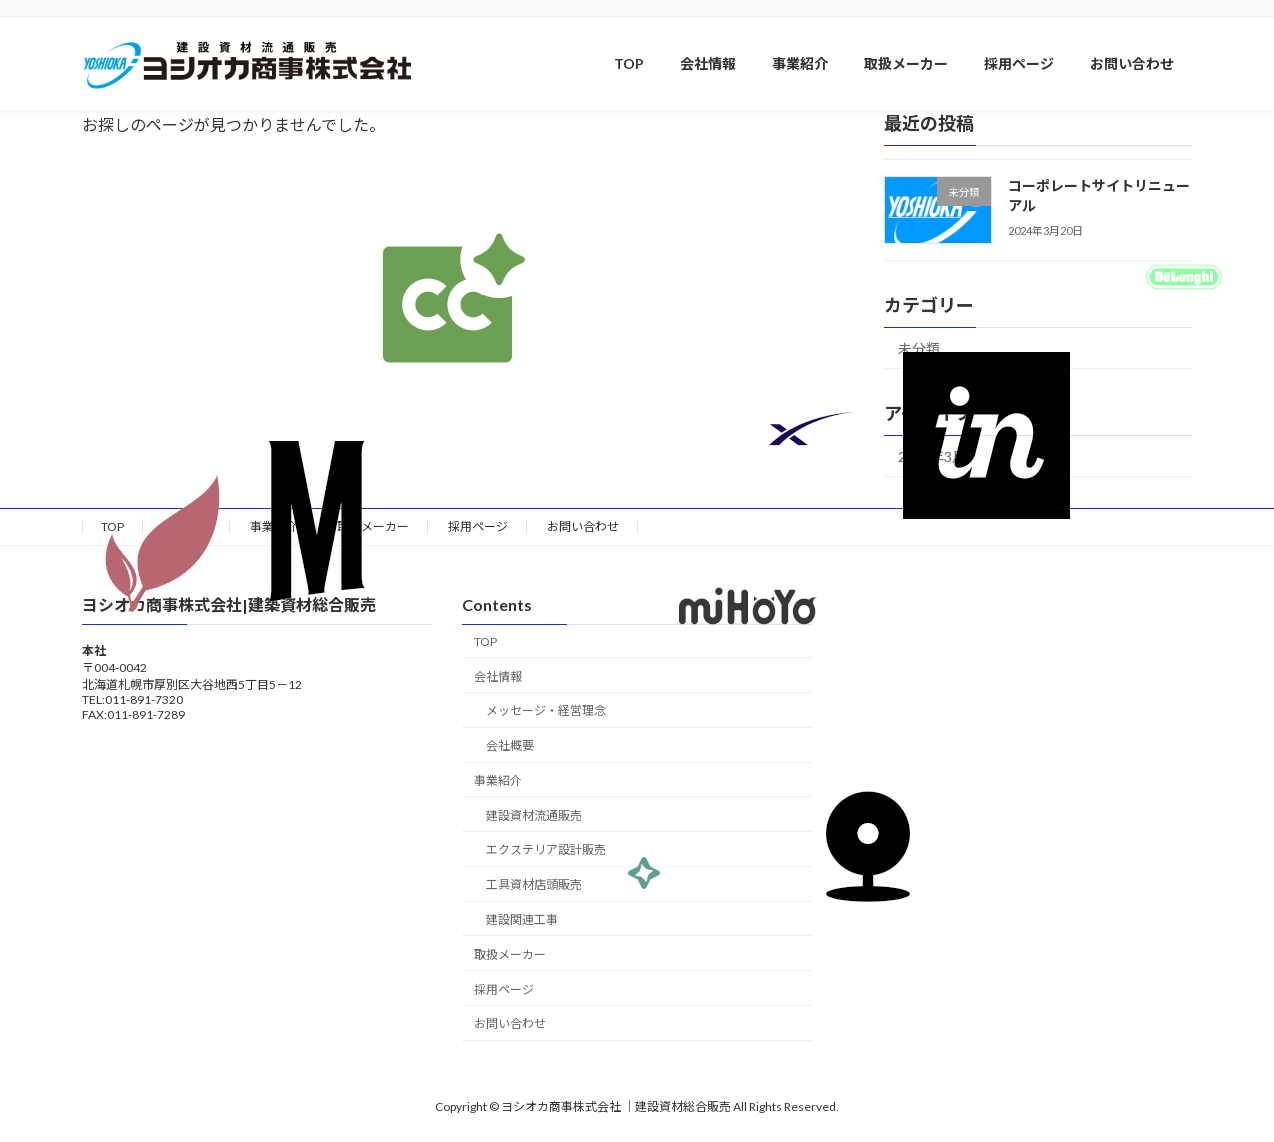 The image size is (1274, 1142). Describe the element at coordinates (748, 606) in the screenshot. I see `visit miHoYo's official website or portal` at that location.